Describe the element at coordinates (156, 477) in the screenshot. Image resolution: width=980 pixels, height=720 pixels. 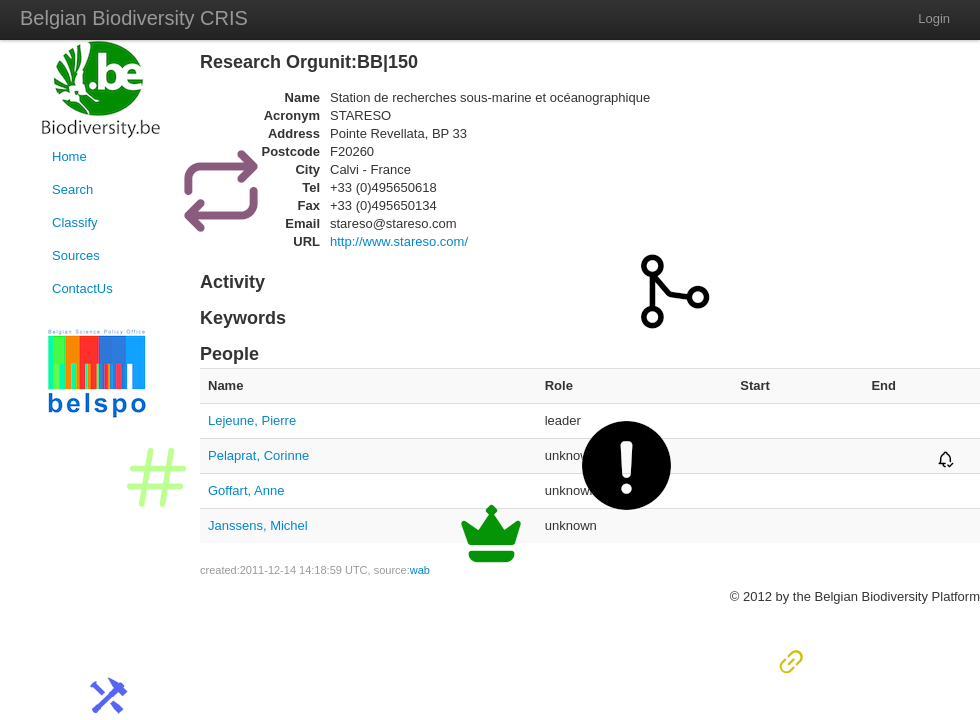
I see `access a text channel in discord` at that location.